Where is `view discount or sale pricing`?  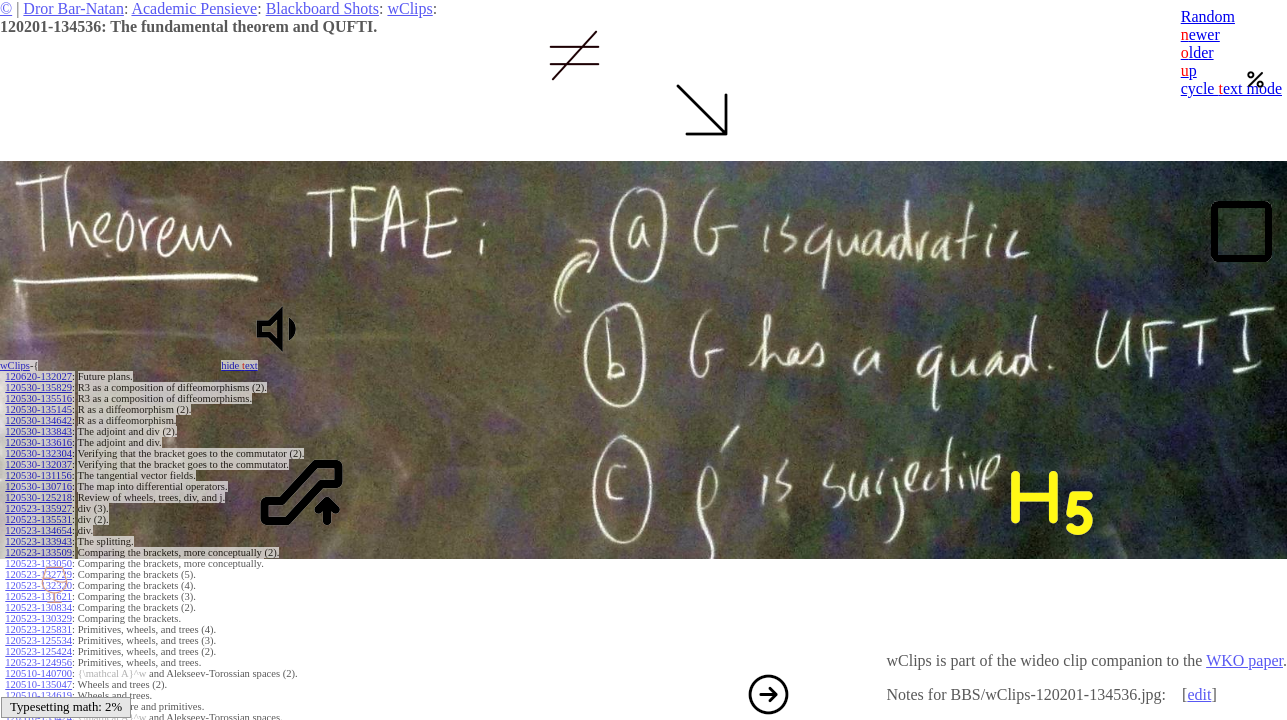
view discount or sale pricing is located at coordinates (1255, 79).